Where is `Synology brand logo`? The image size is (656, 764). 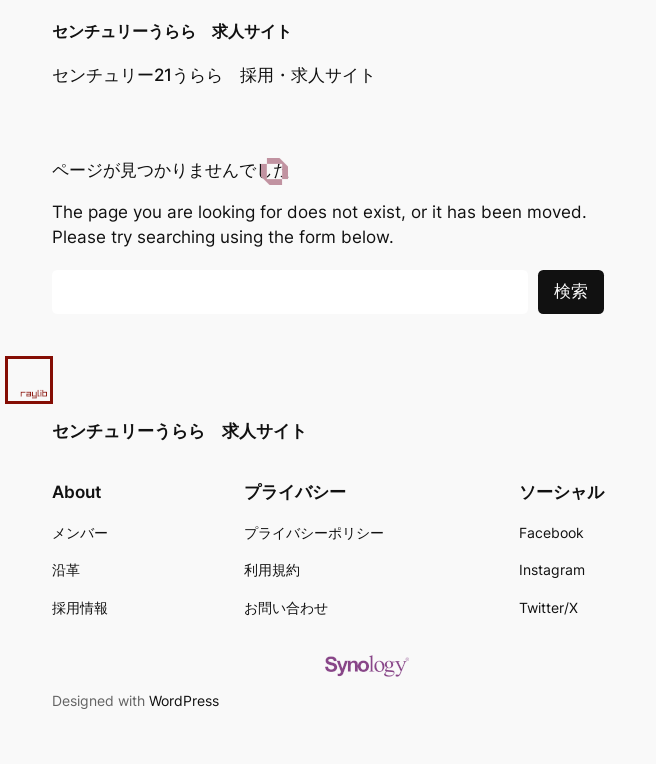 Synology brand logo is located at coordinates (367, 666).